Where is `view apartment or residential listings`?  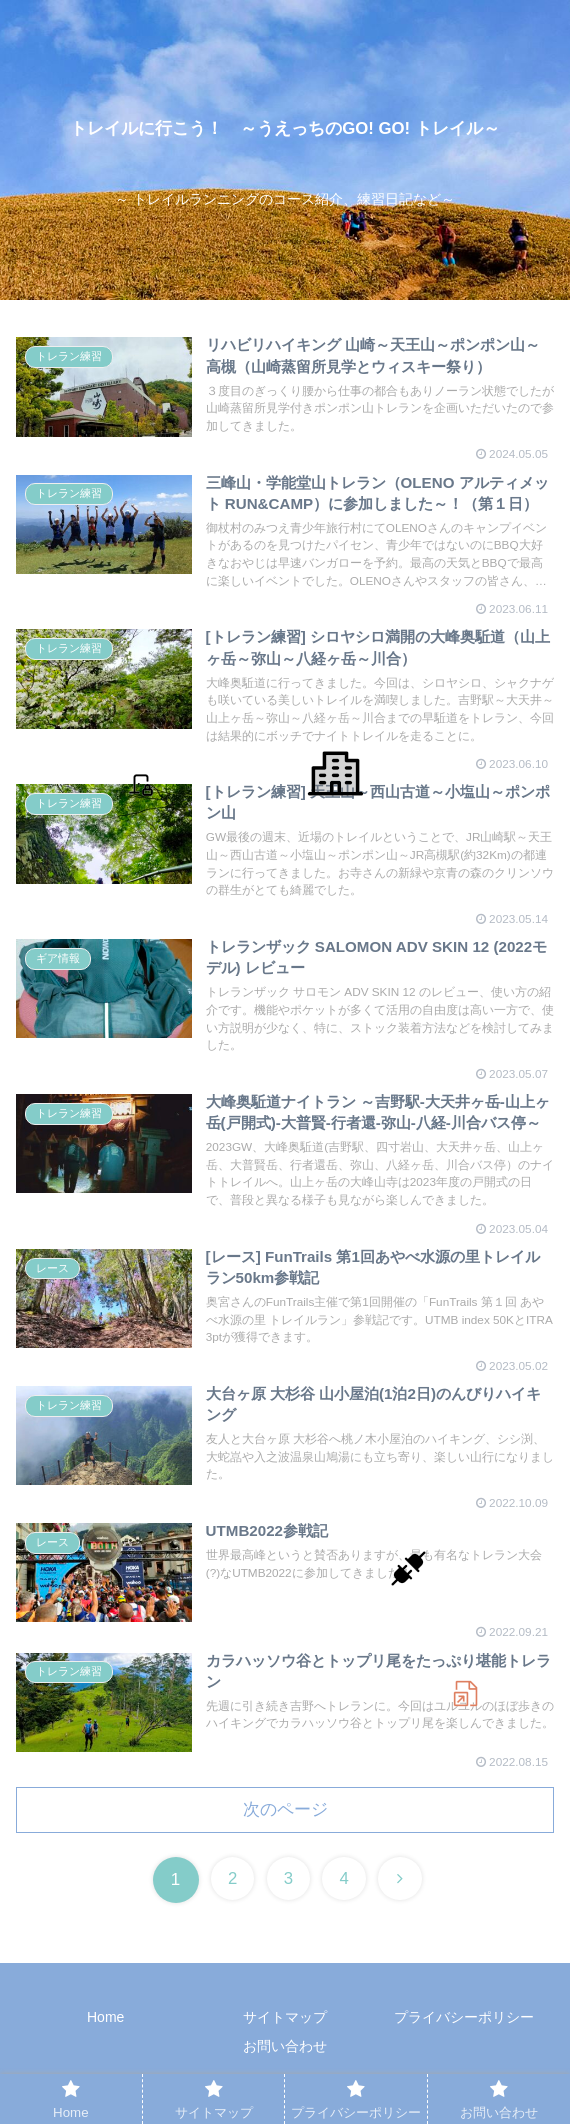
view apartment or residential listings is located at coordinates (335, 773).